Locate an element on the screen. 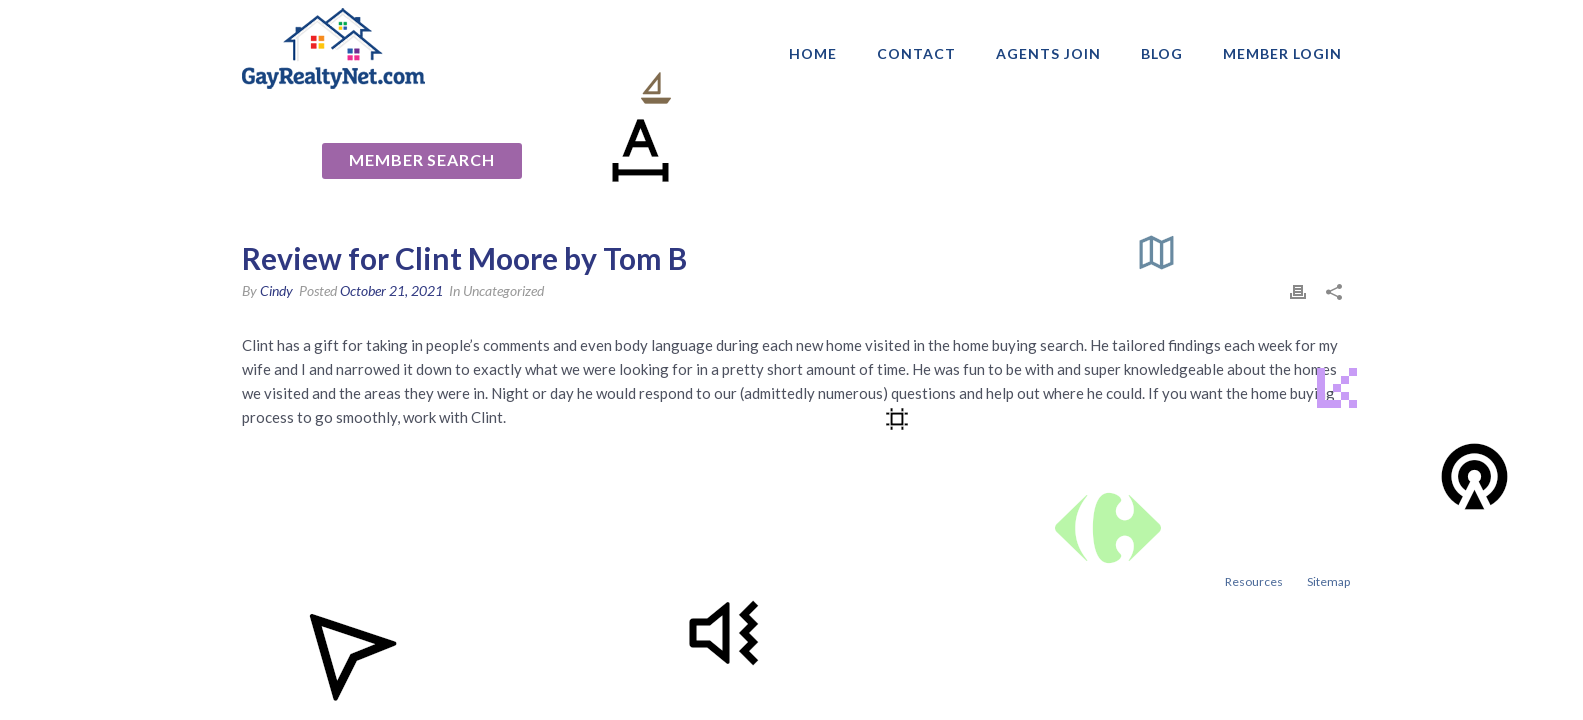  set device to vibrate mode is located at coordinates (726, 633).